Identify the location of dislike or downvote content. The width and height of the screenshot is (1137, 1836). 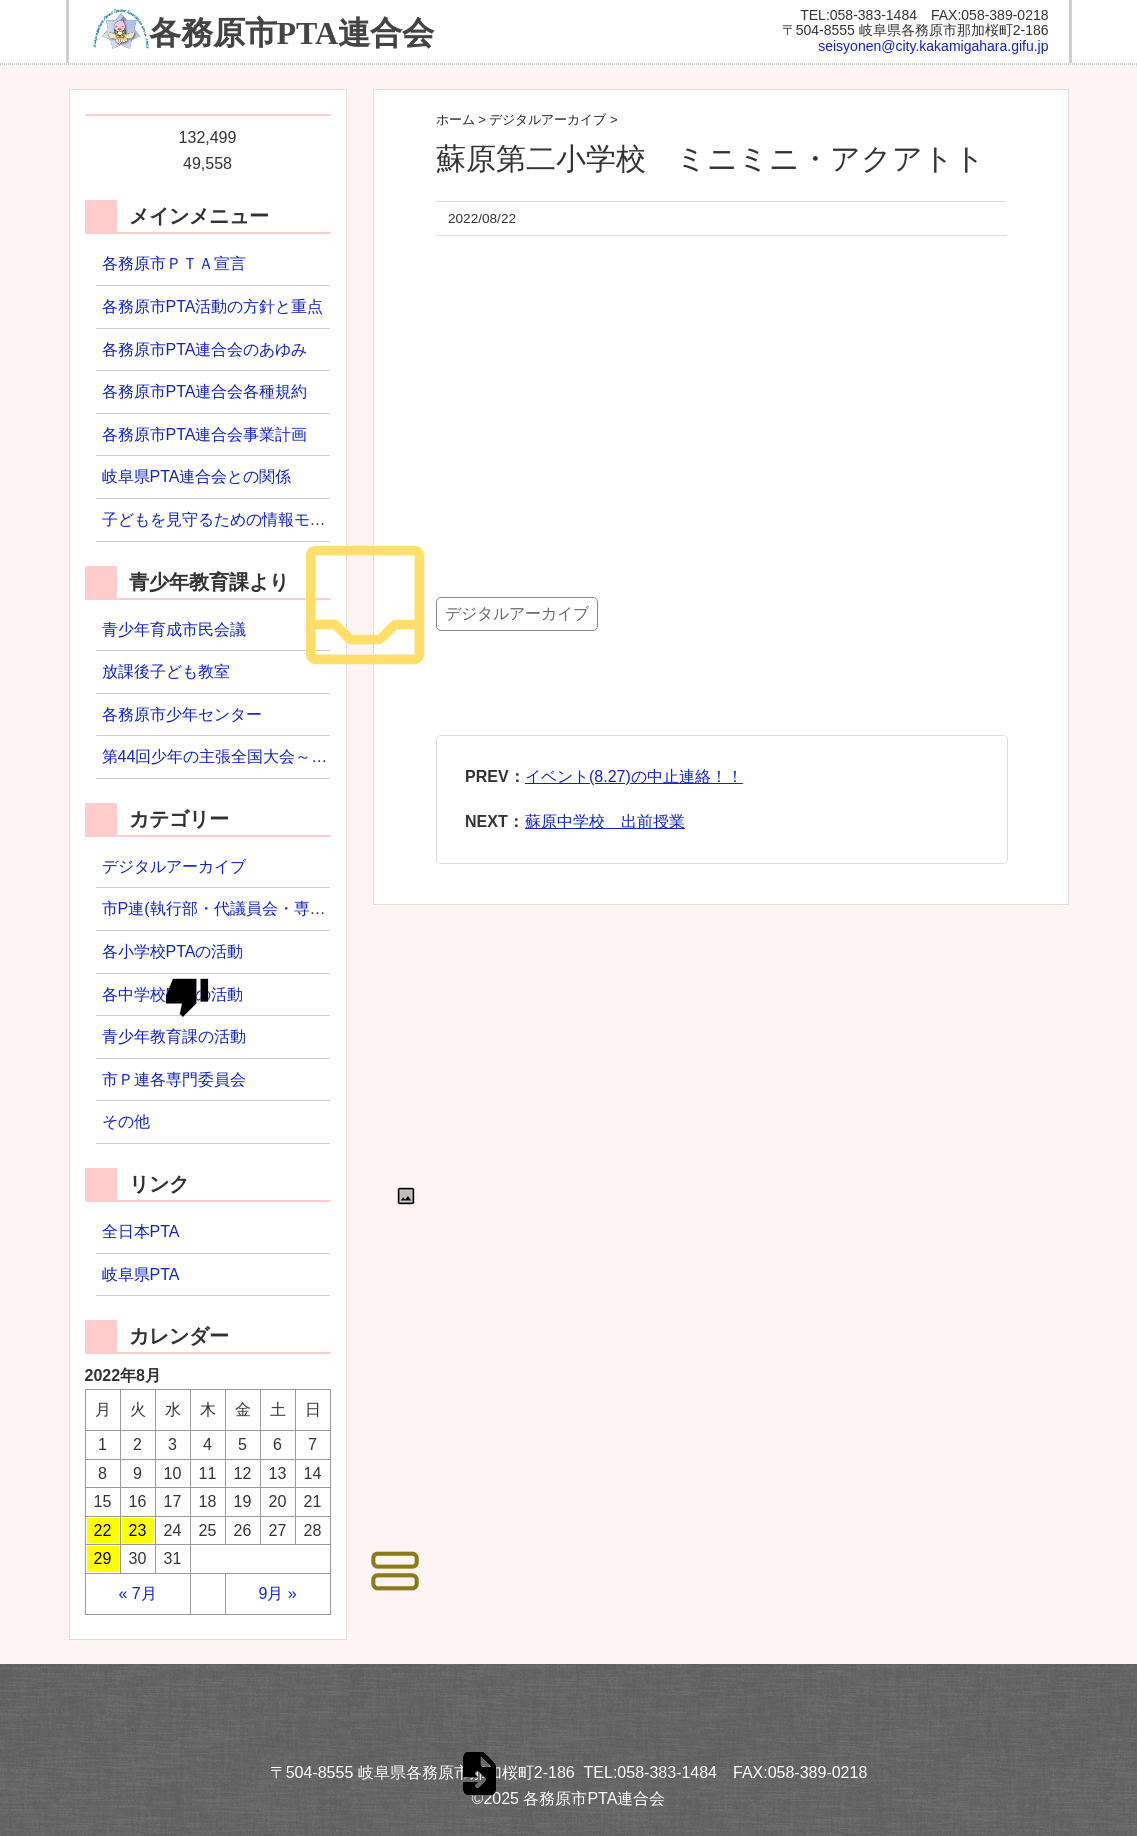
(187, 996).